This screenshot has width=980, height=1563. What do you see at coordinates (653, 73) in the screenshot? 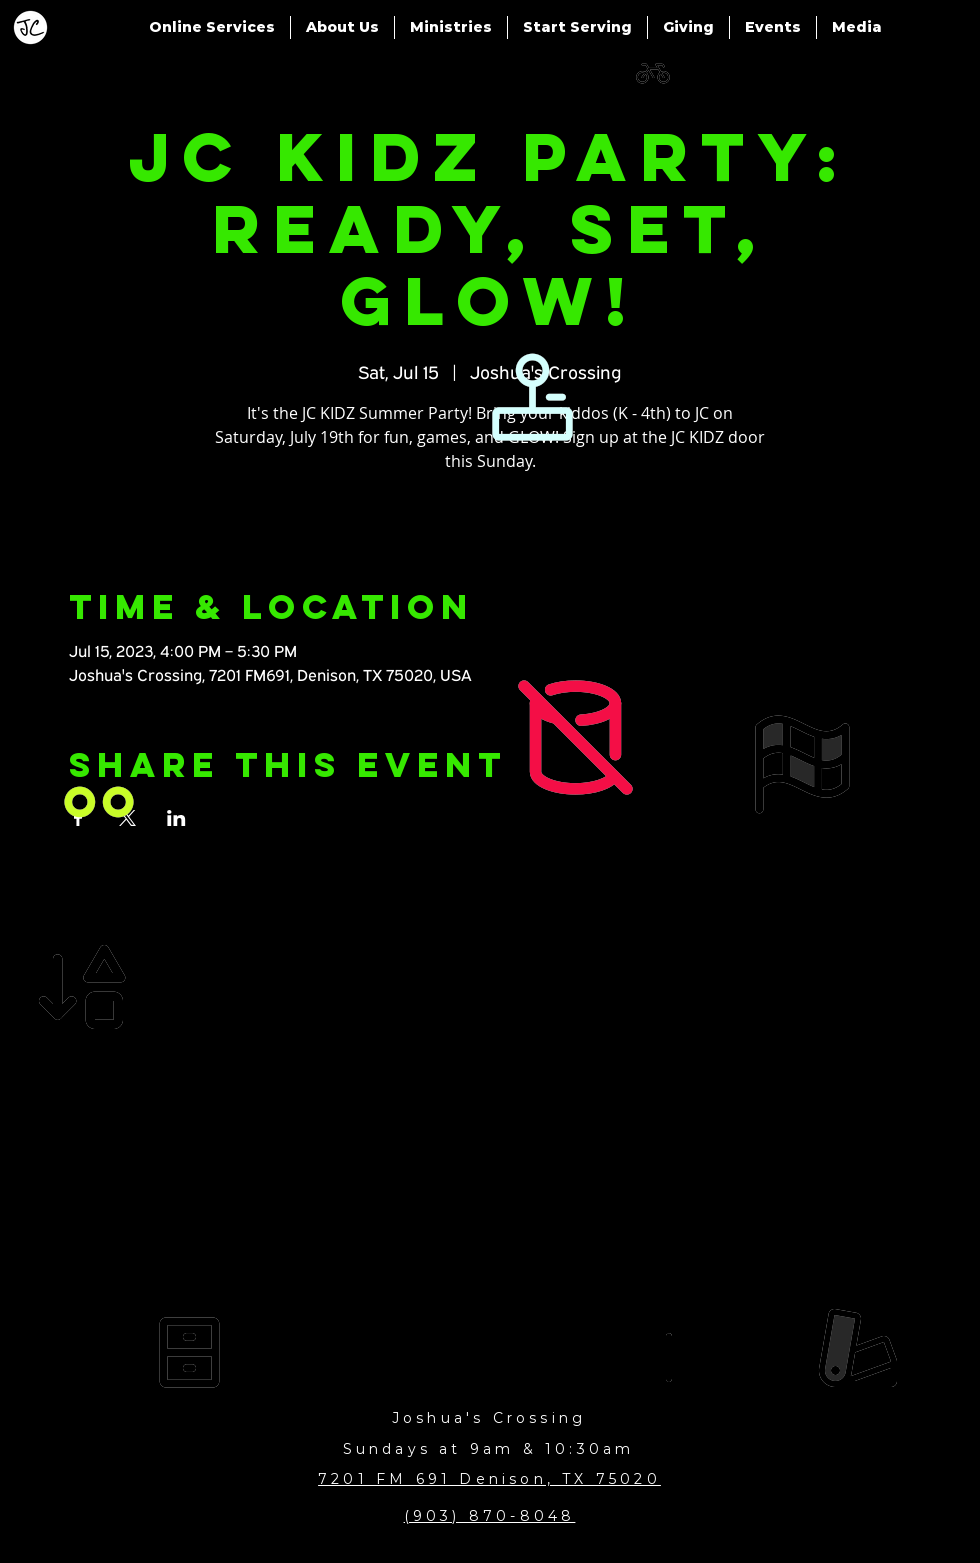
I see `access bike rental or cycling options` at bounding box center [653, 73].